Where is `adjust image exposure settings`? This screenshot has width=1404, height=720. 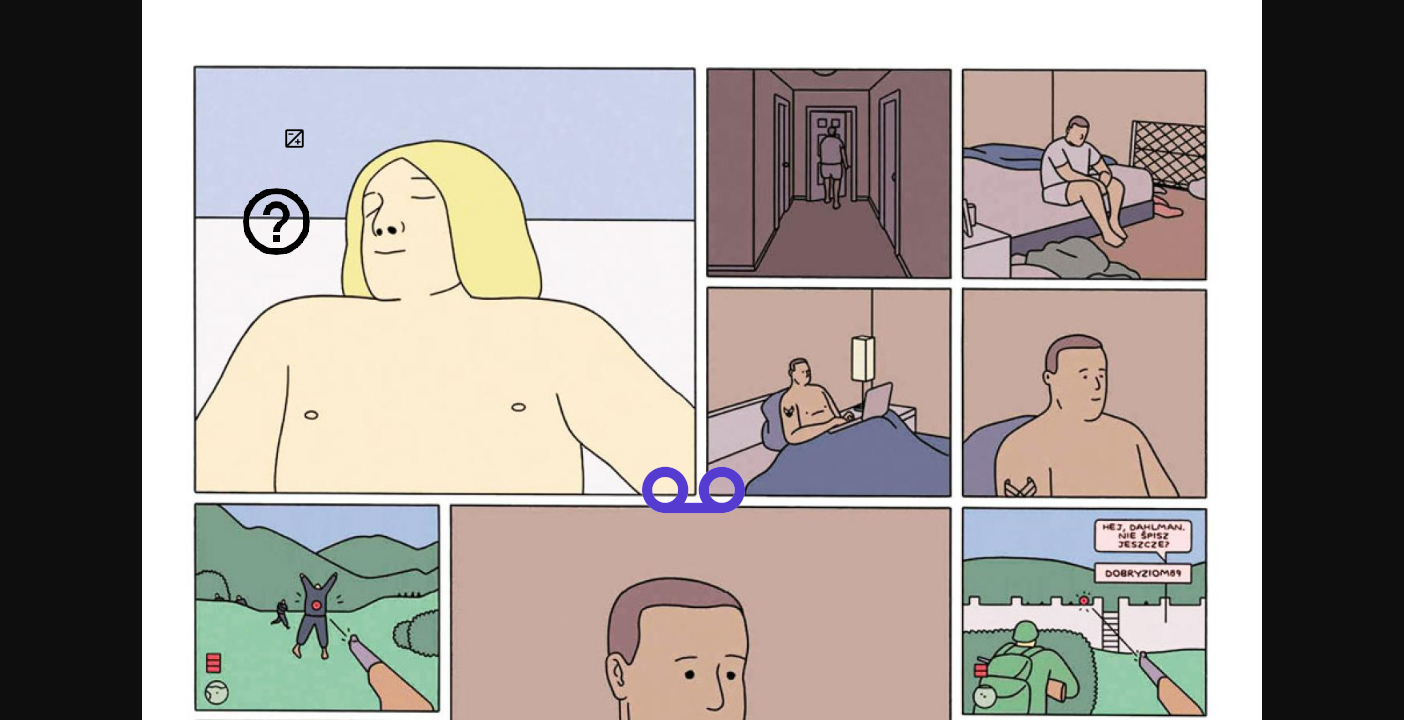 adjust image exposure settings is located at coordinates (294, 138).